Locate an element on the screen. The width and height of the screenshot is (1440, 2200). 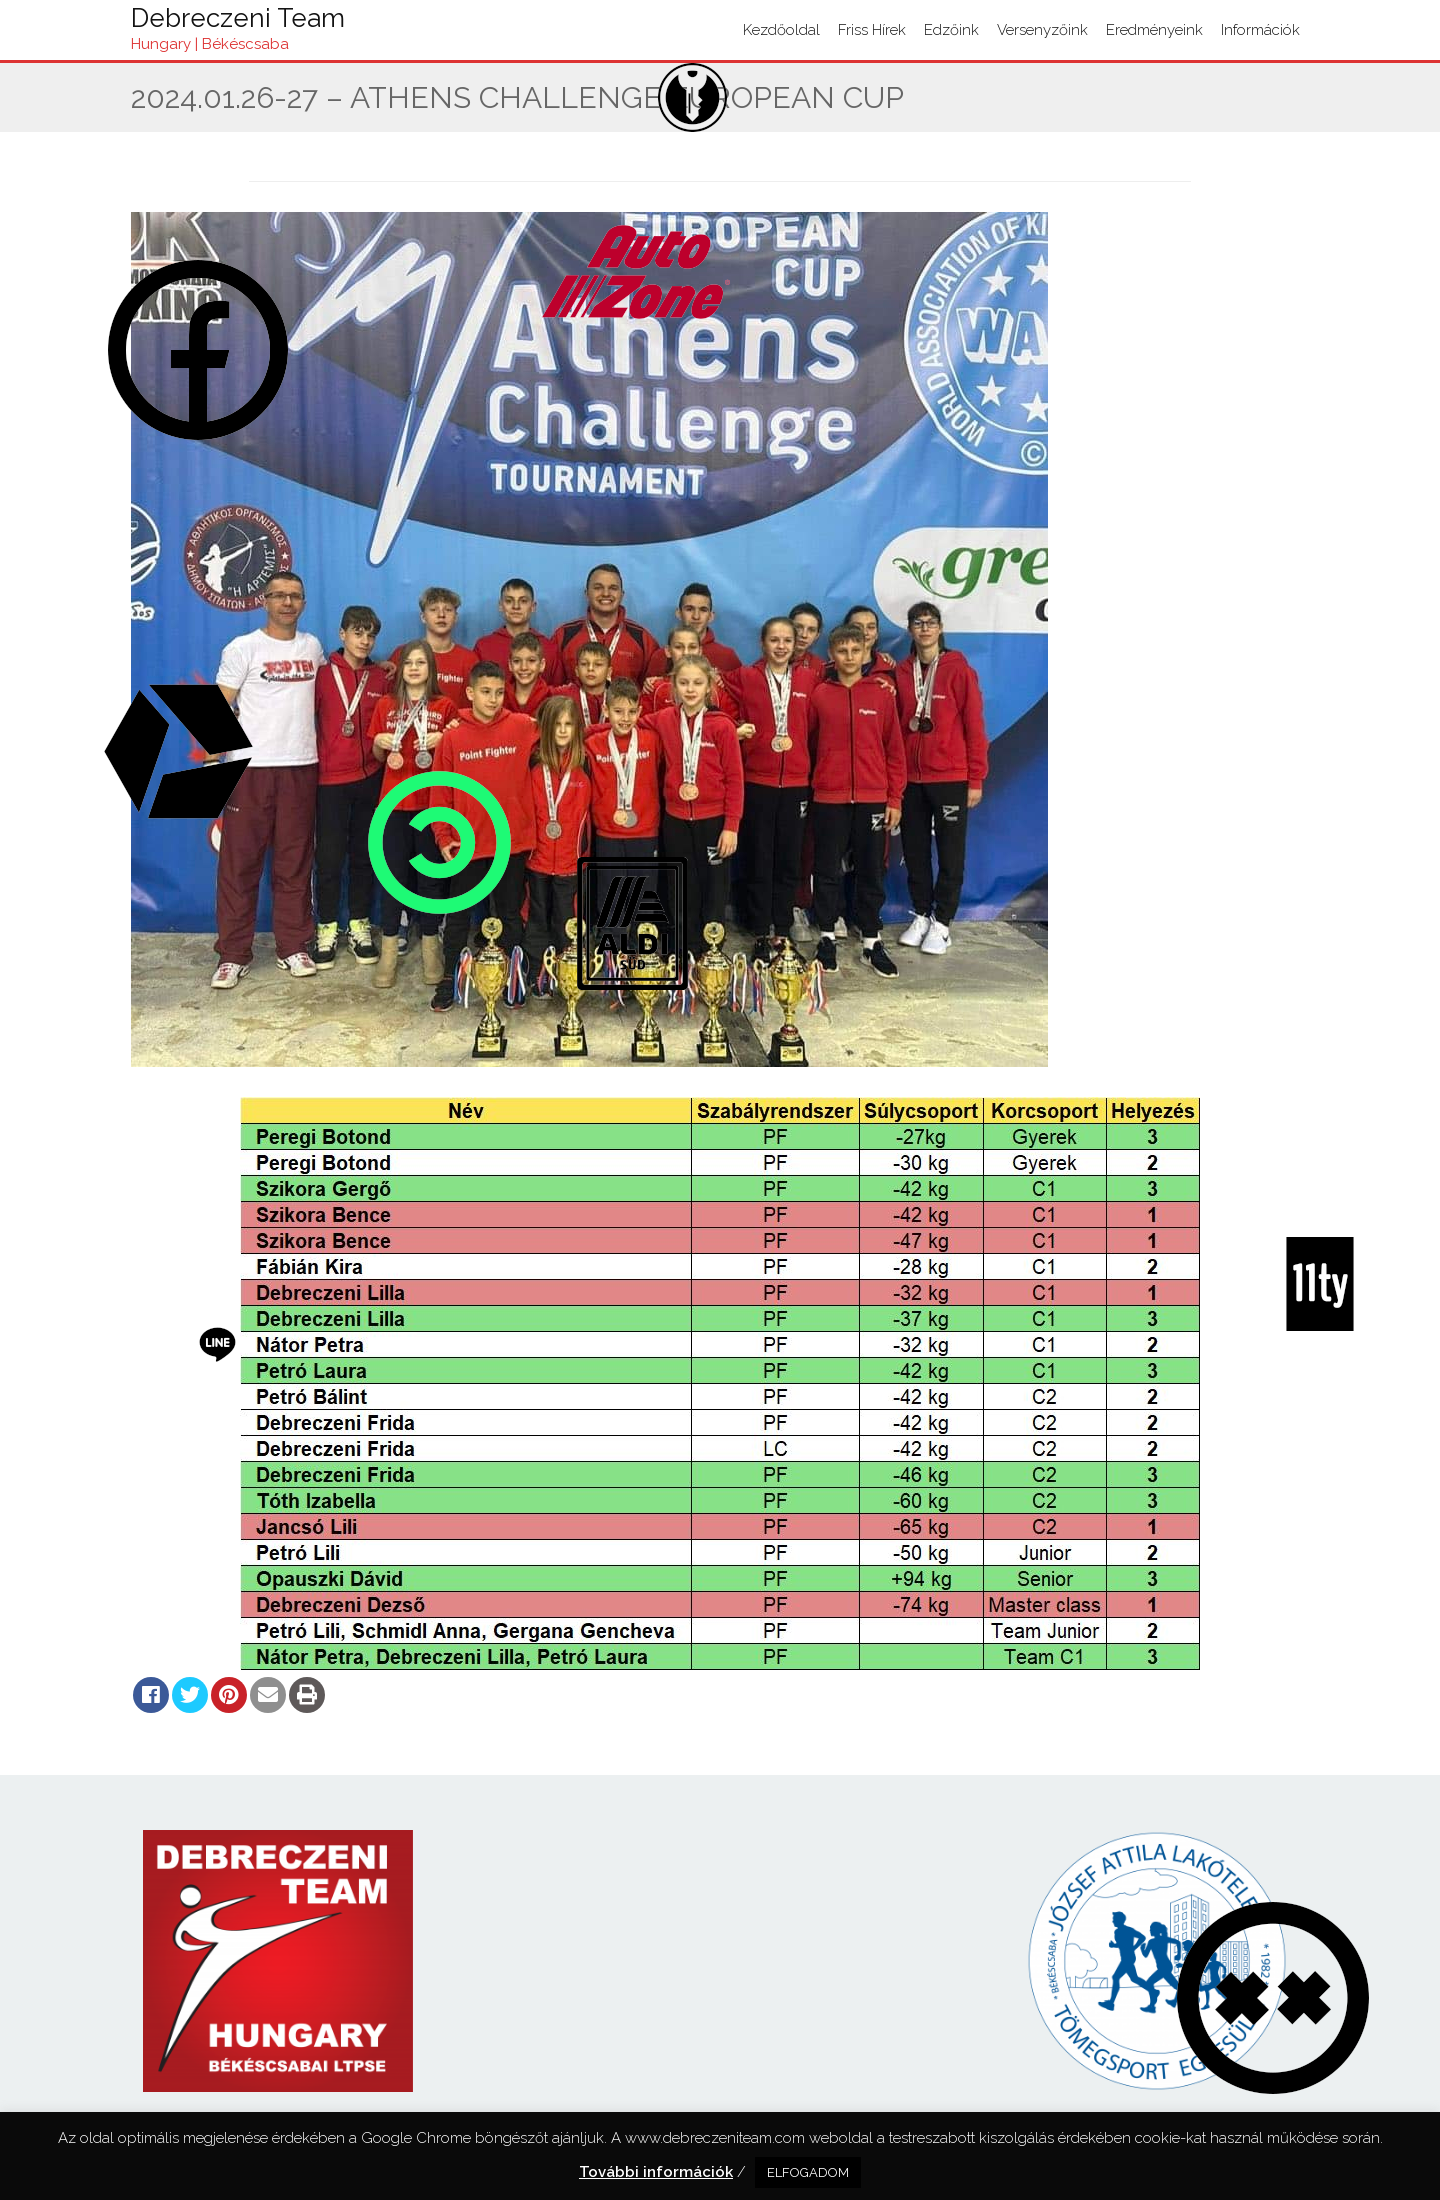
InstaLOD brand logo is located at coordinates (178, 751).